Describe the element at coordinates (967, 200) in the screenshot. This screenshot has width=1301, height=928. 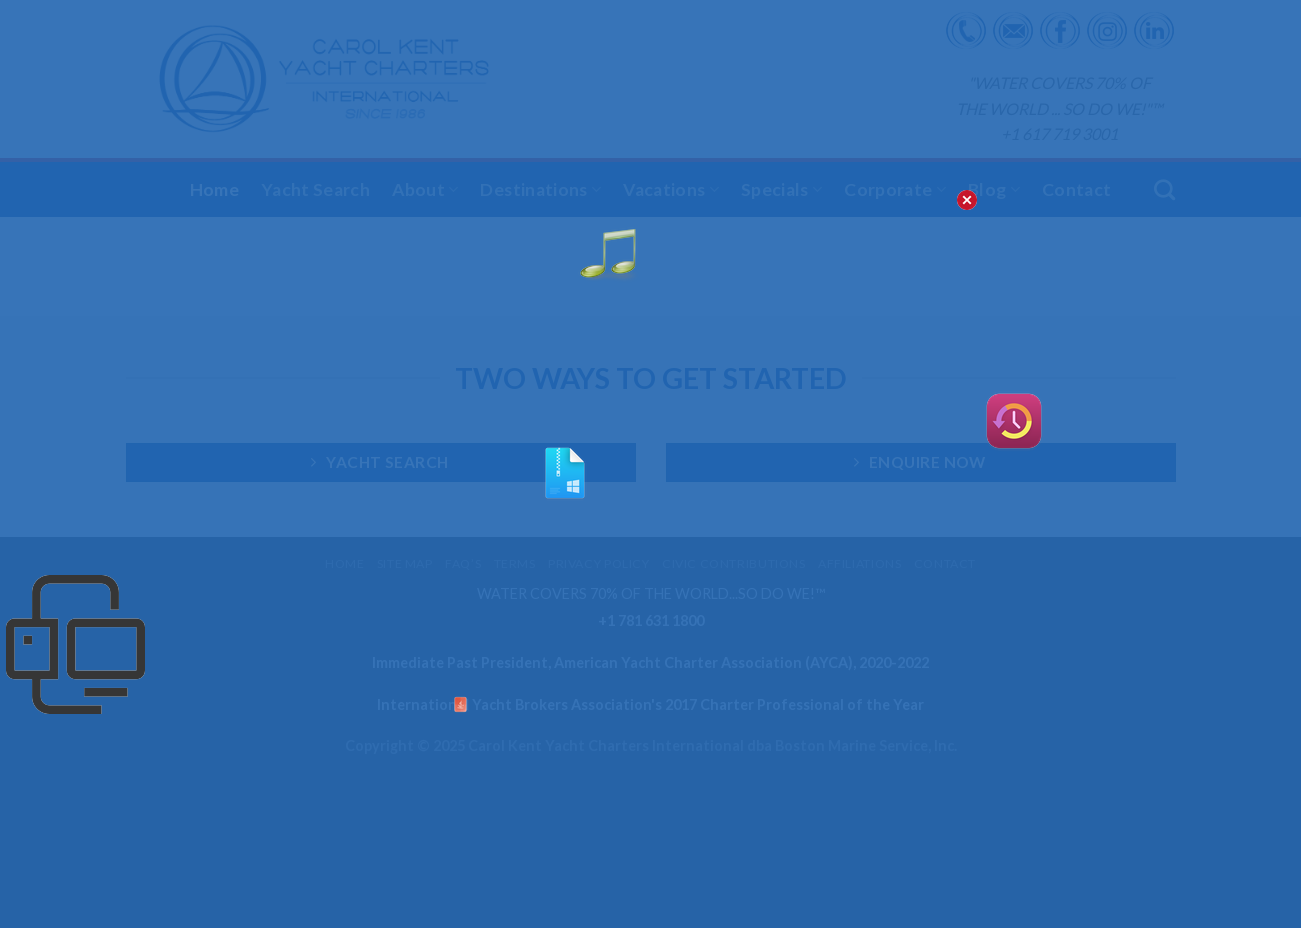
I see `dismiss or cancel a dialog` at that location.